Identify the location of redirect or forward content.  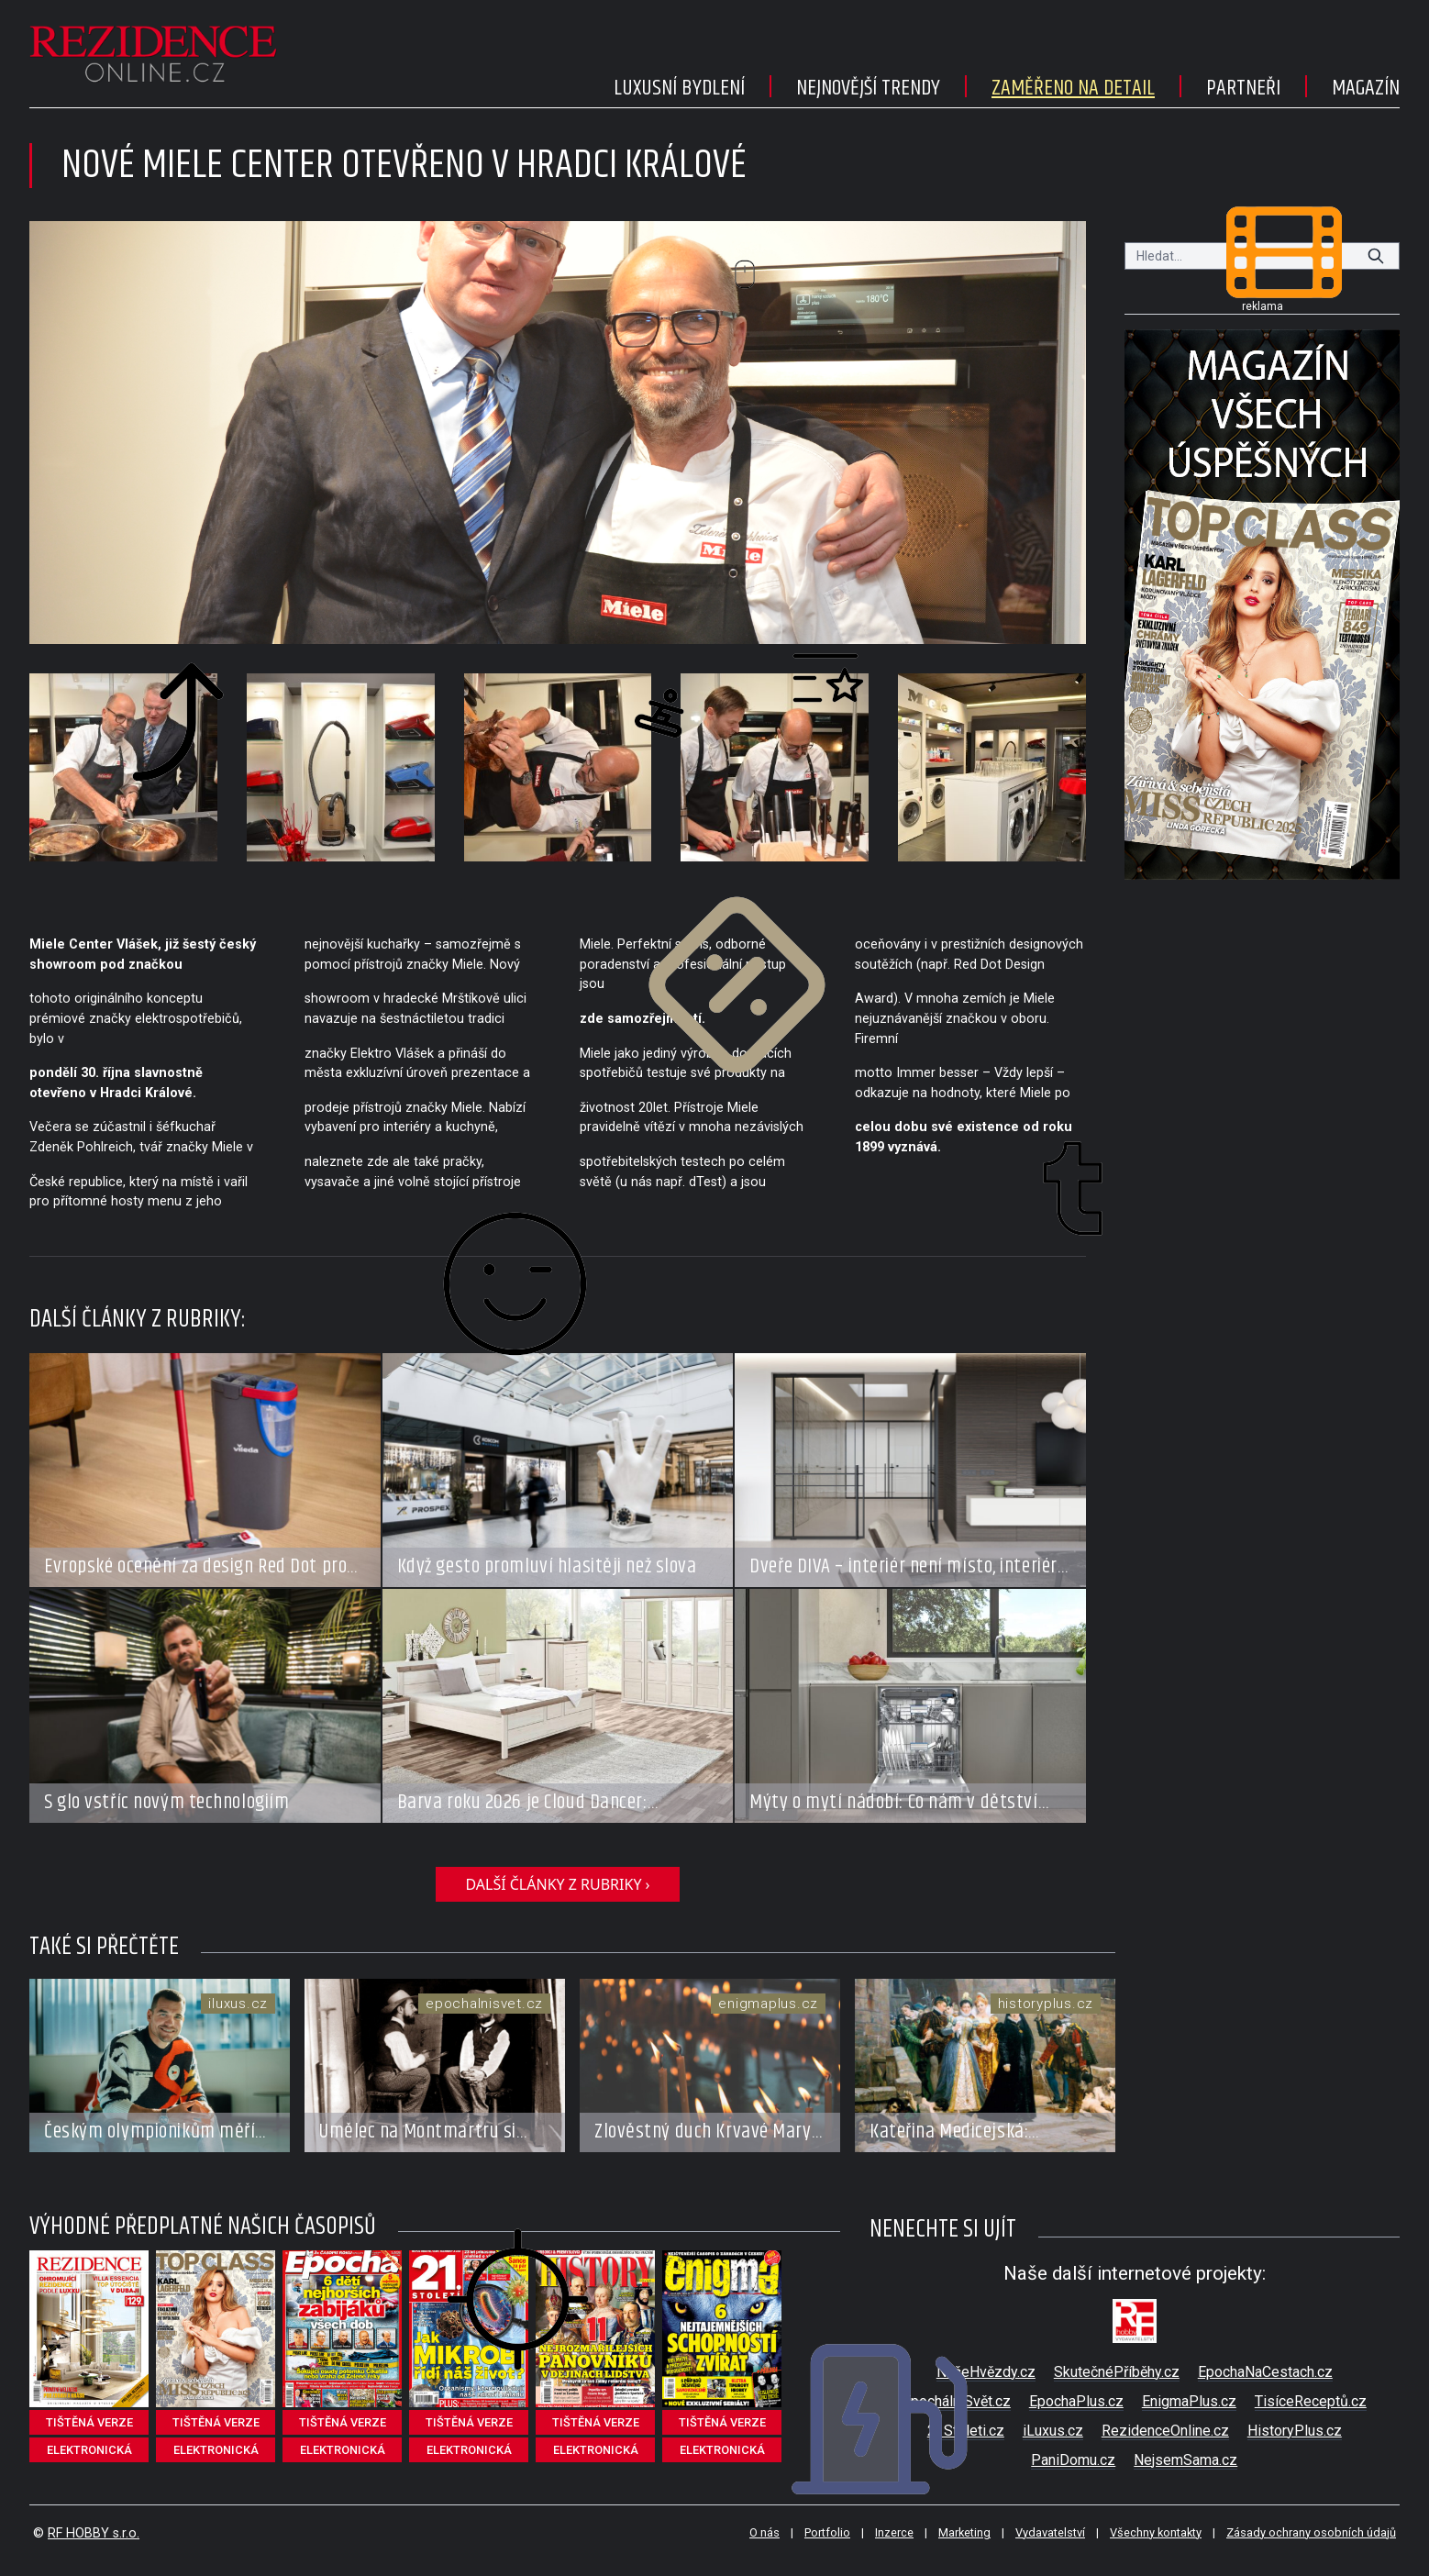
(178, 722).